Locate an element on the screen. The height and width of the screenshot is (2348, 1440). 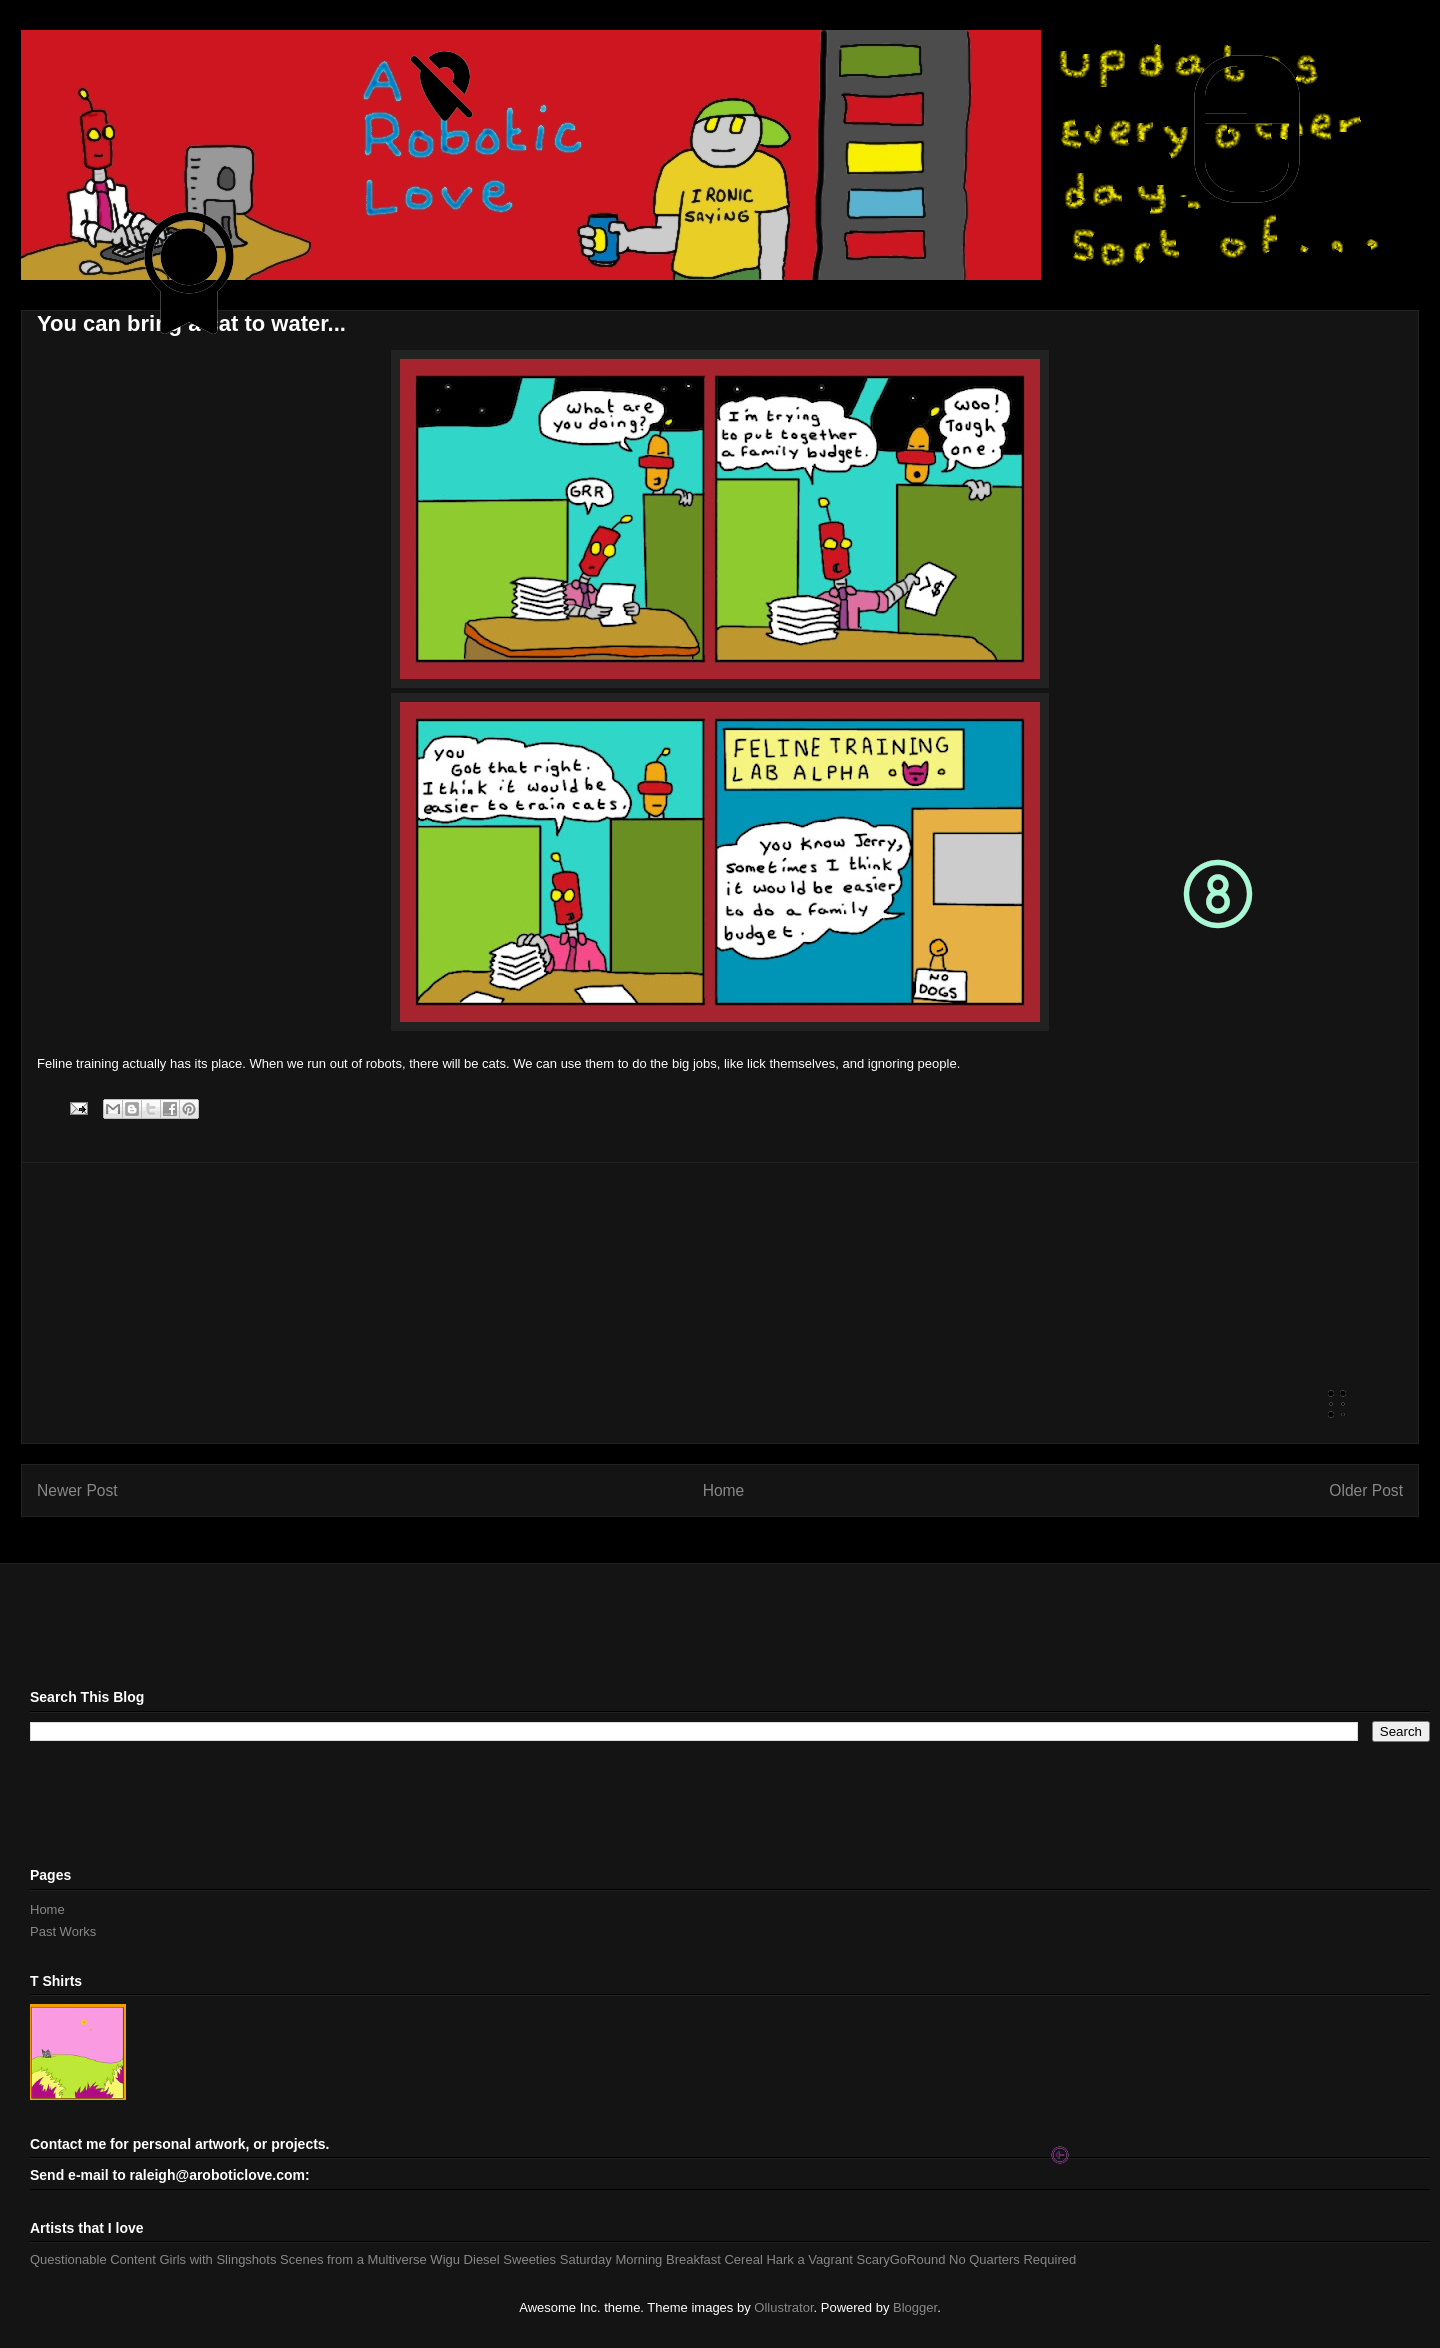
indicates step 8 in a multi-step process is located at coordinates (1218, 894).